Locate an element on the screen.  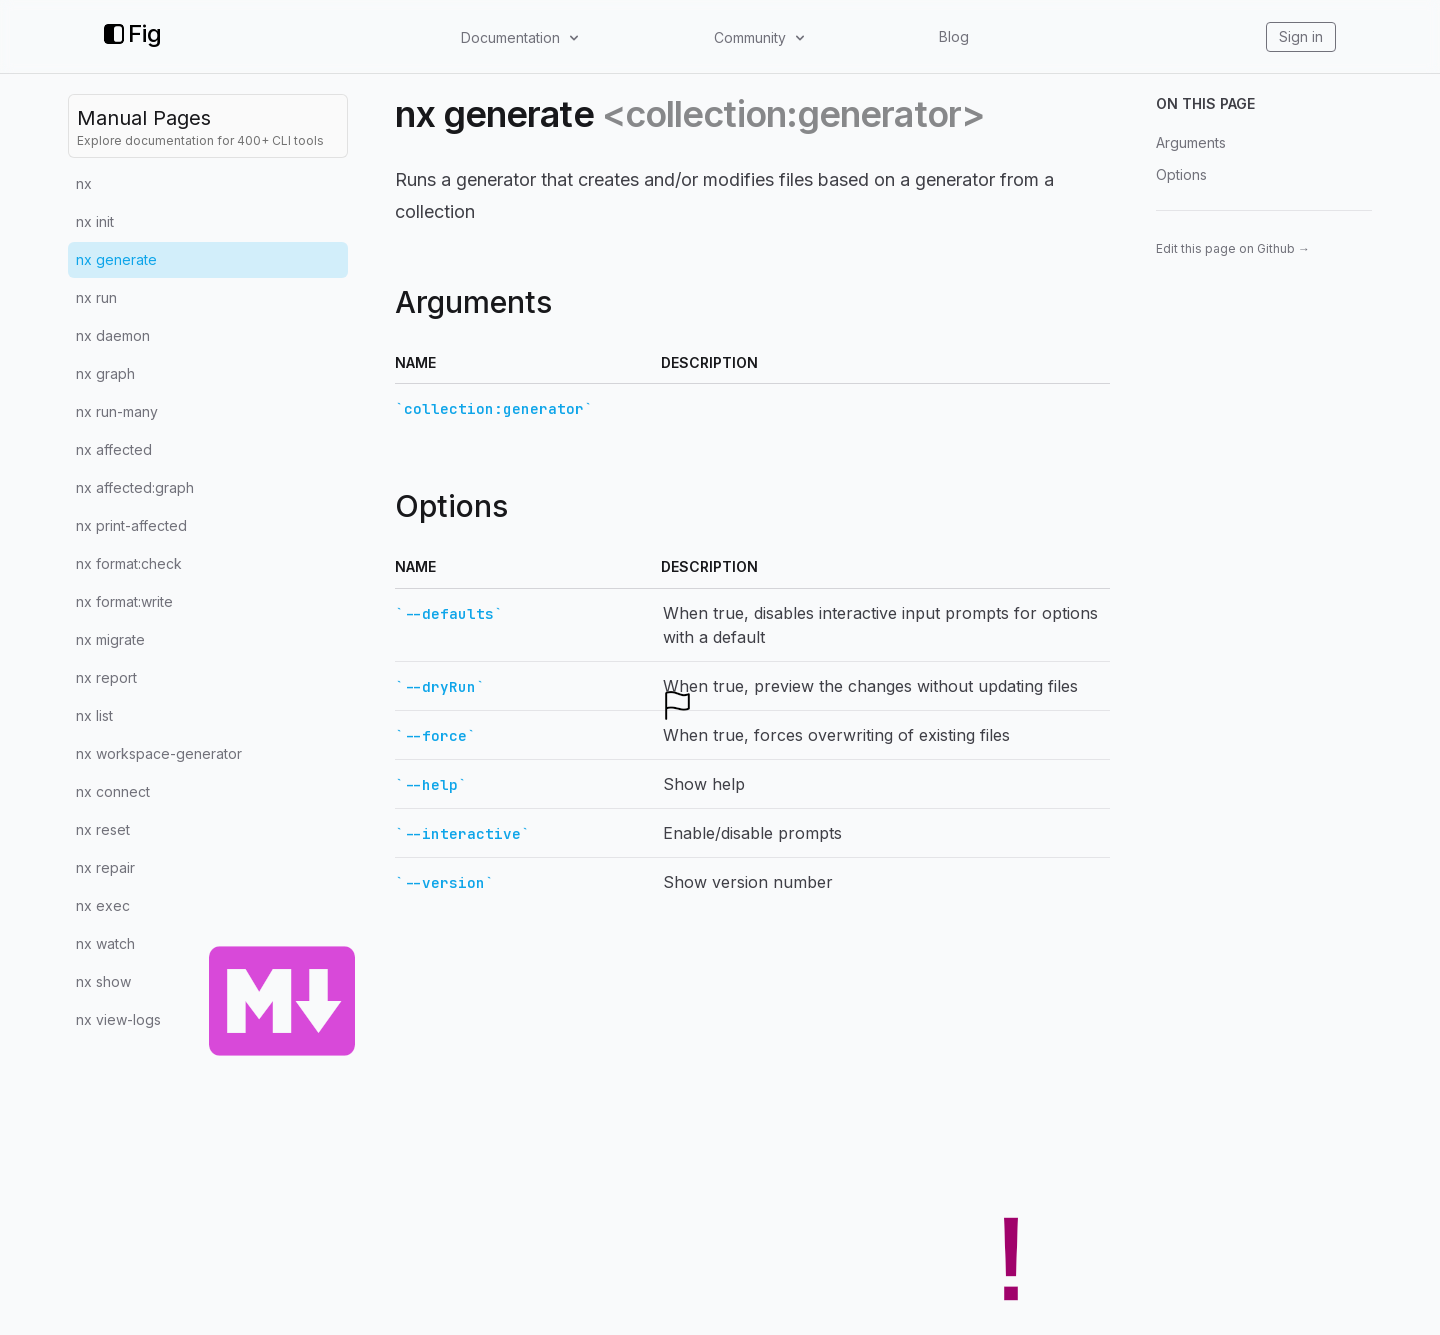
indicates markdown formatting is supported is located at coordinates (282, 1001).